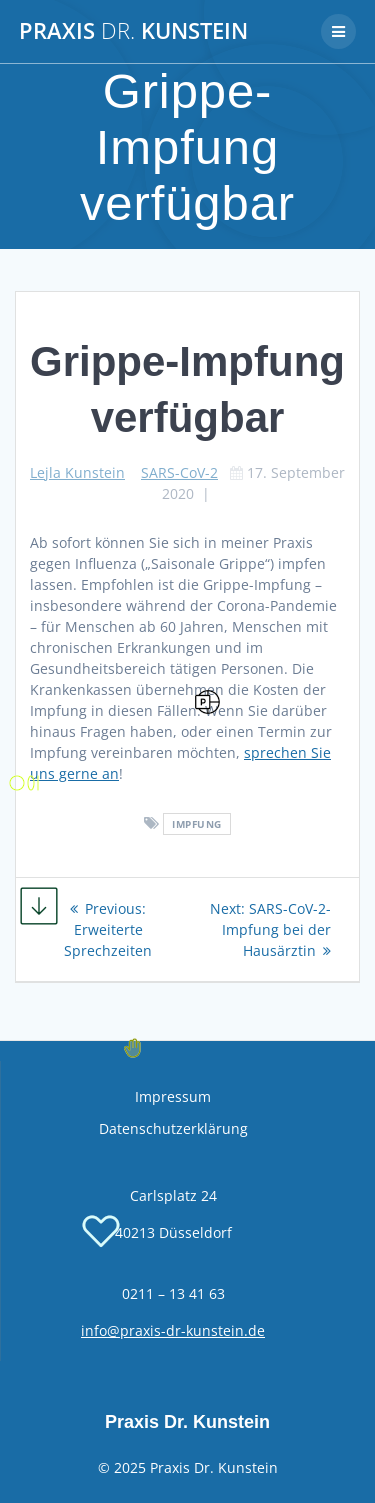  Describe the element at coordinates (133, 1048) in the screenshot. I see `stop or pause an action` at that location.